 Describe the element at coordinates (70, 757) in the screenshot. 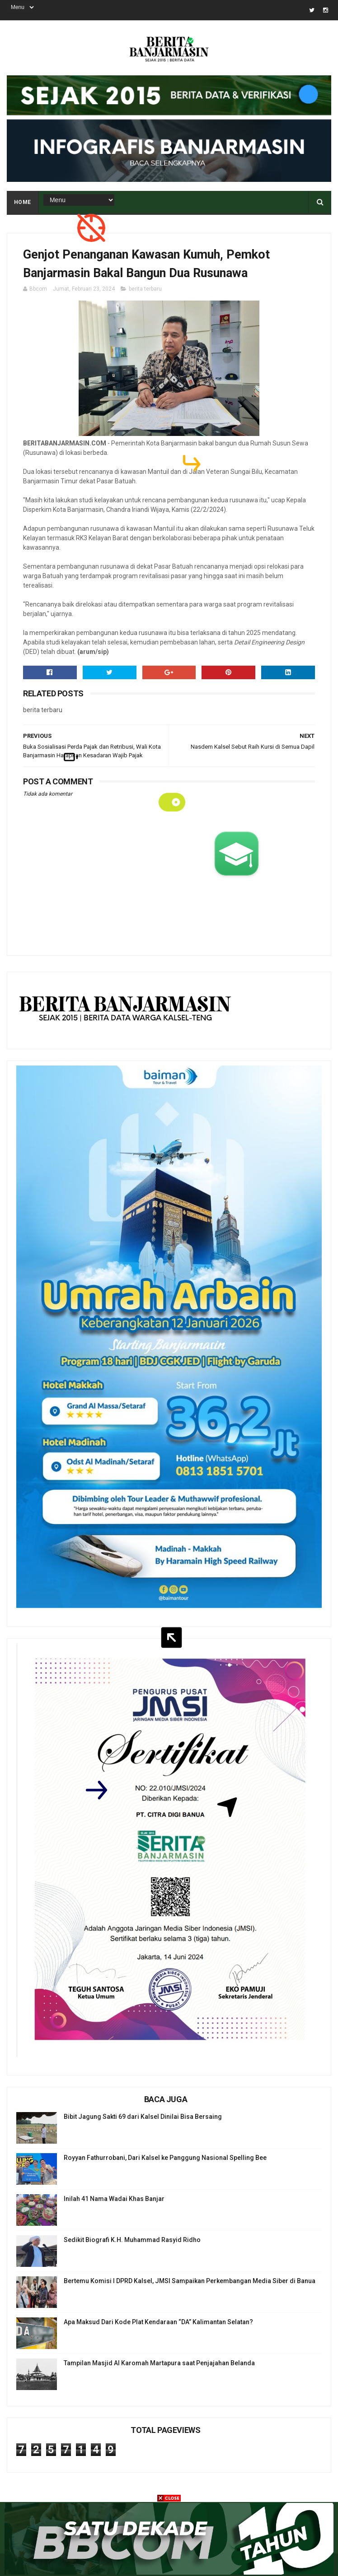

I see `indicates current battery level` at that location.